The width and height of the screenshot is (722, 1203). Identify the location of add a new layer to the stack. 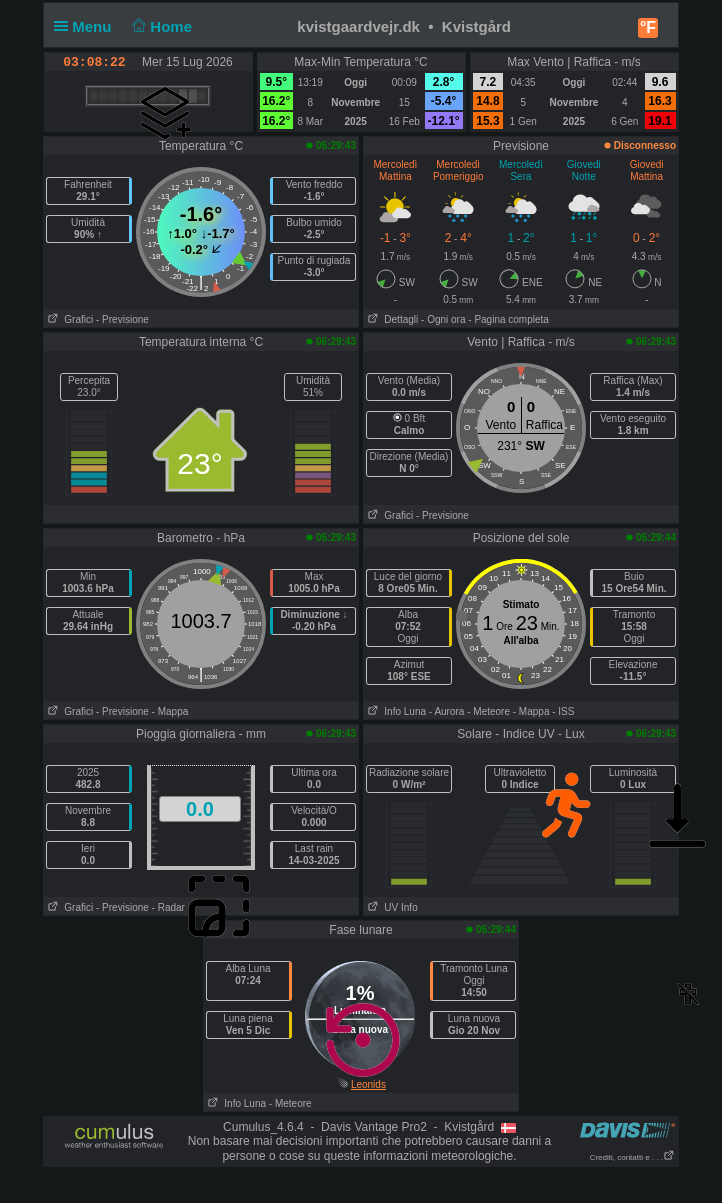
(165, 113).